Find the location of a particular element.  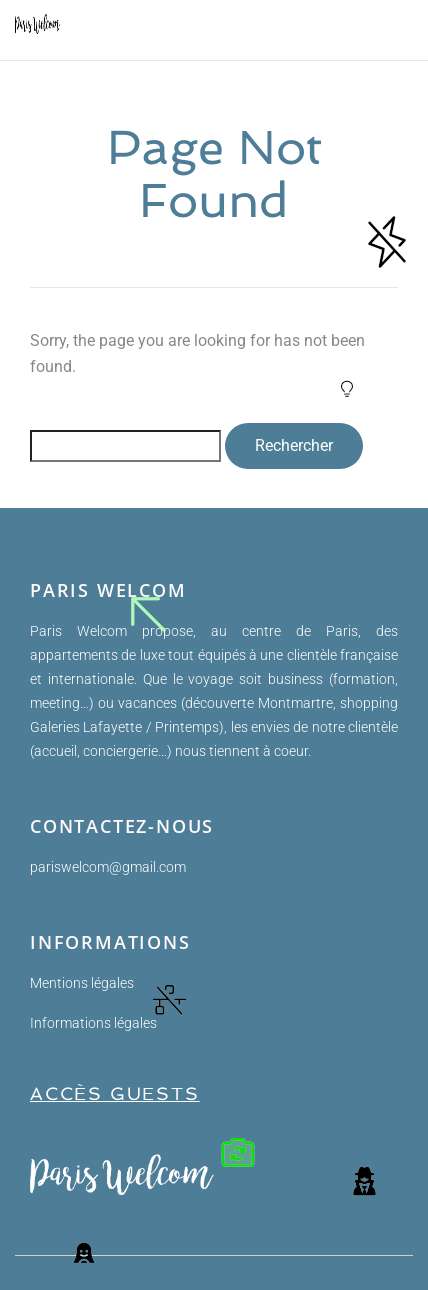

network connection unavailable is located at coordinates (169, 1000).